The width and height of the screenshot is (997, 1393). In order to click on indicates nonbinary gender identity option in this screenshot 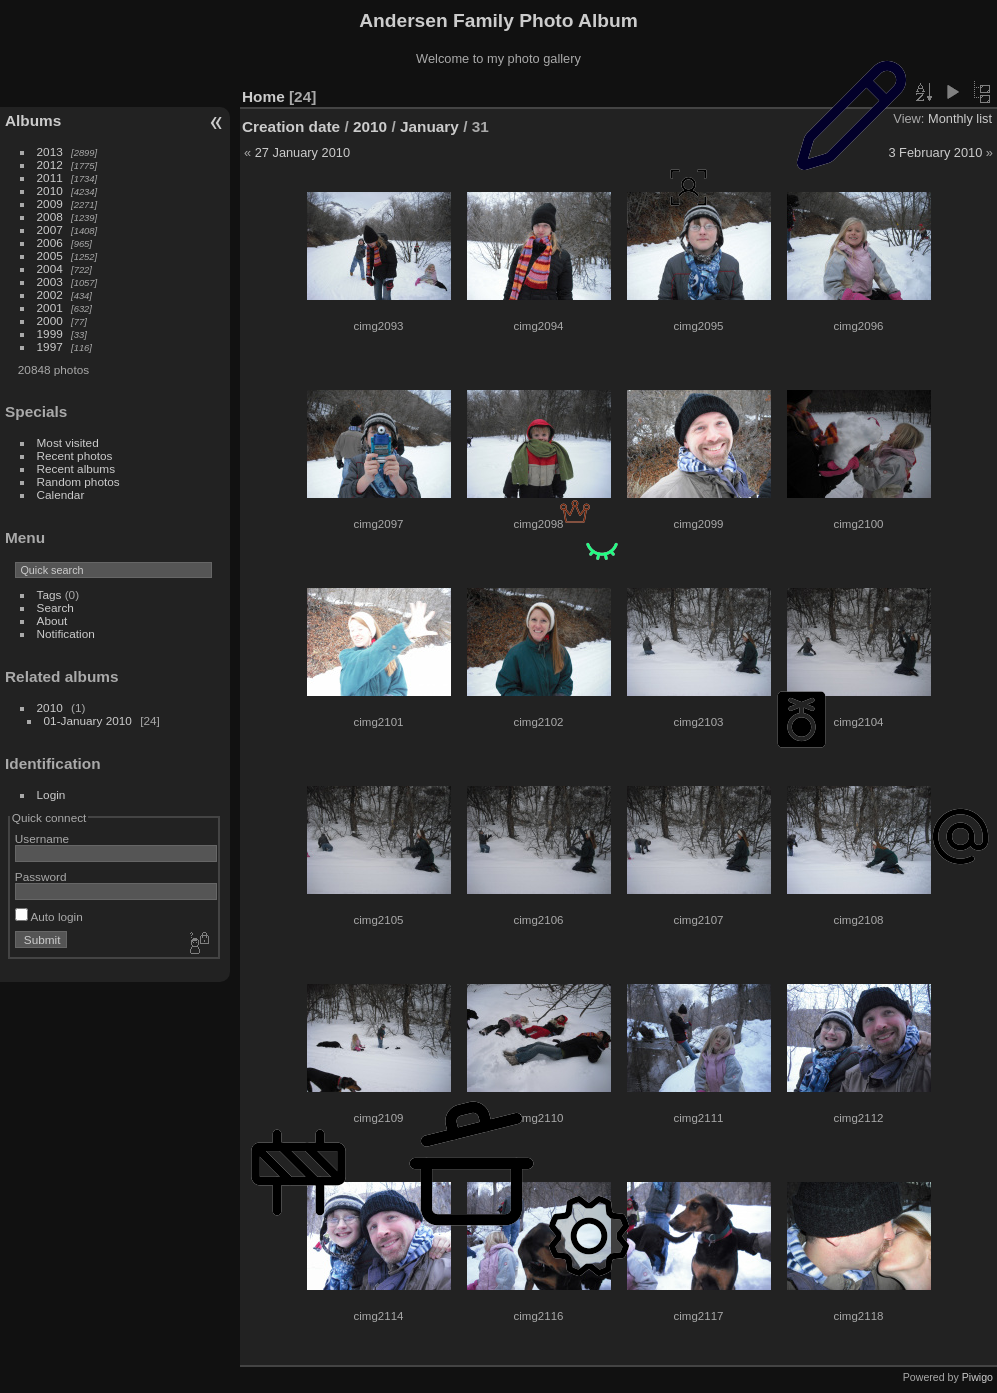, I will do `click(801, 719)`.